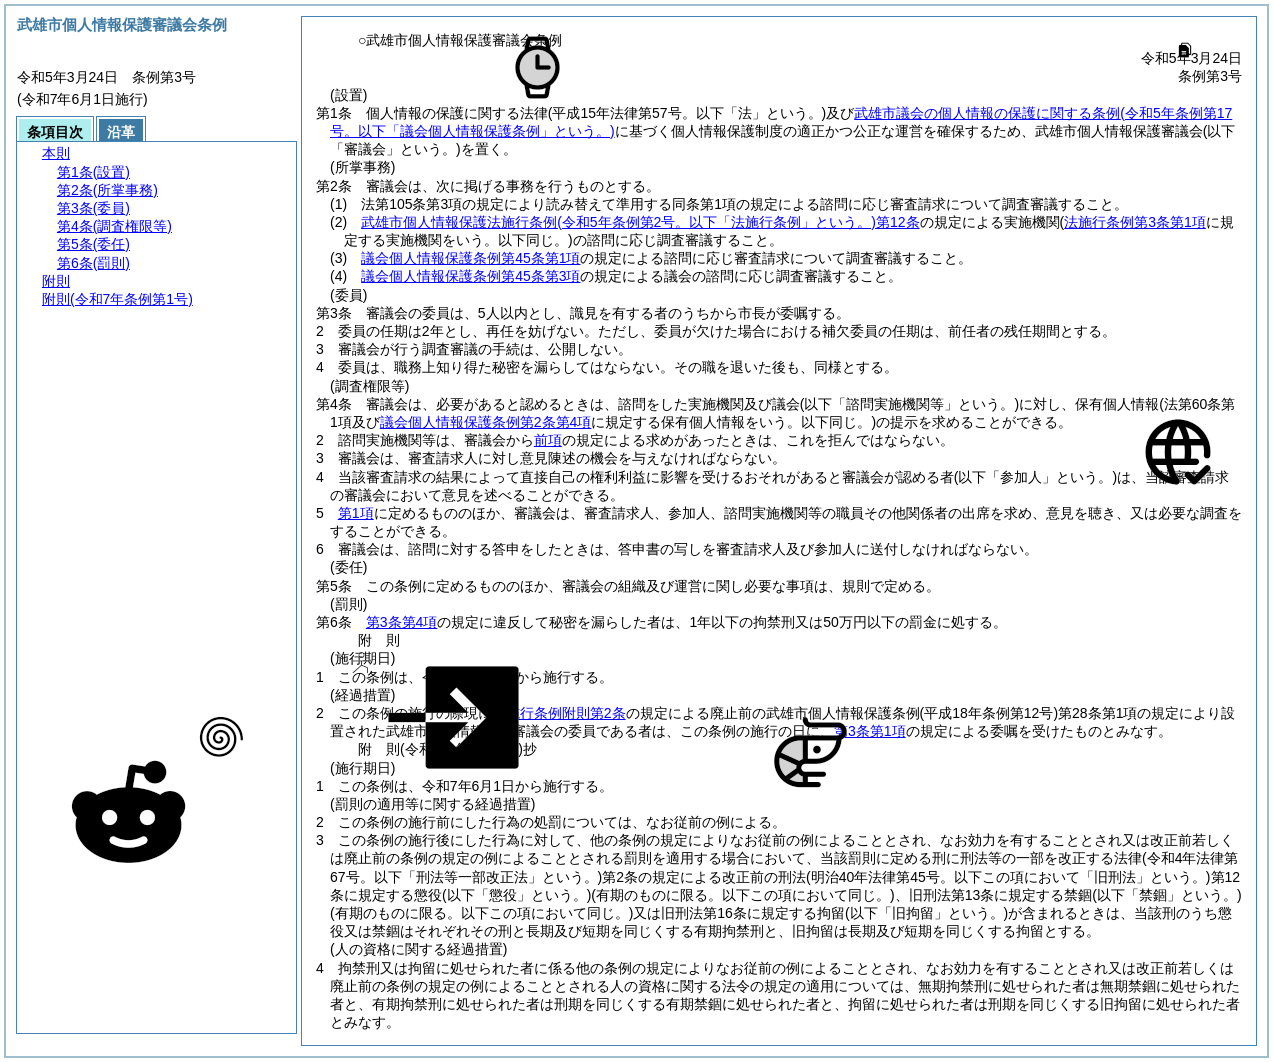 The width and height of the screenshot is (1273, 1062). Describe the element at coordinates (537, 67) in the screenshot. I see `view time or clock settings` at that location.